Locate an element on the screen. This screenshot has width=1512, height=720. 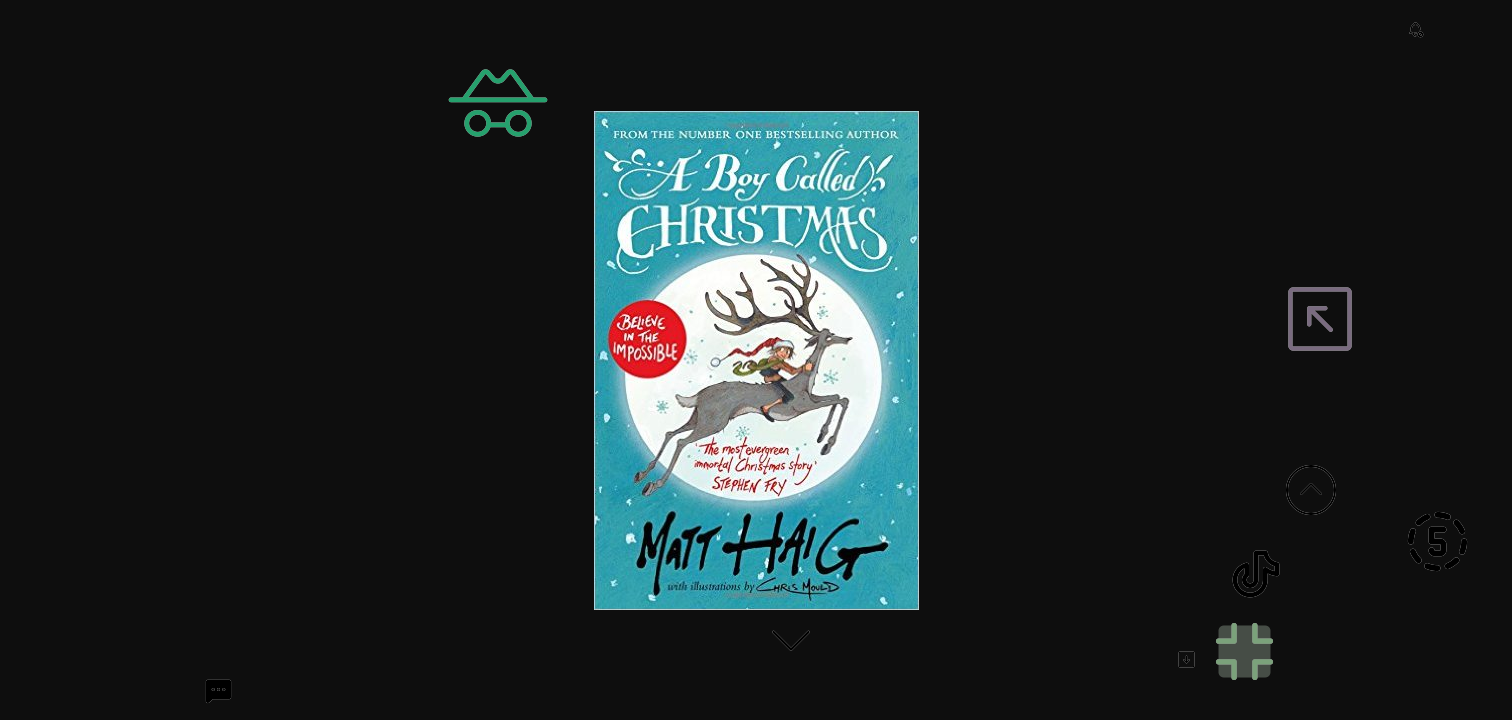
expand a dropdown menu is located at coordinates (791, 639).